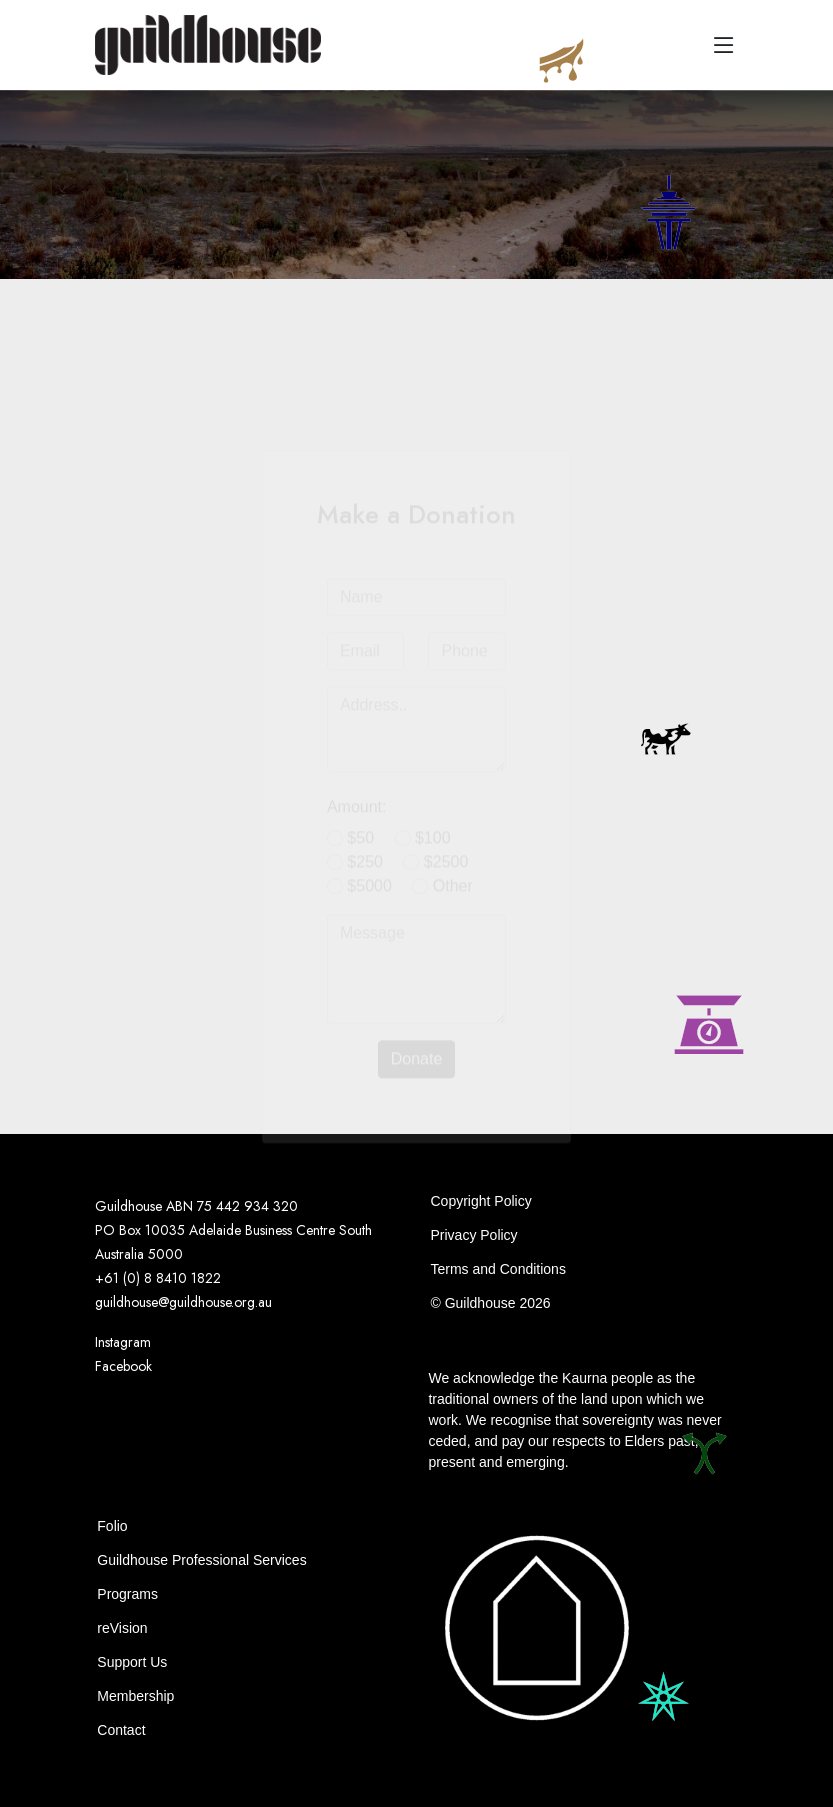 The image size is (833, 1807). Describe the element at coordinates (561, 60) in the screenshot. I see `indicates a critical hit or bleeding damage effect` at that location.